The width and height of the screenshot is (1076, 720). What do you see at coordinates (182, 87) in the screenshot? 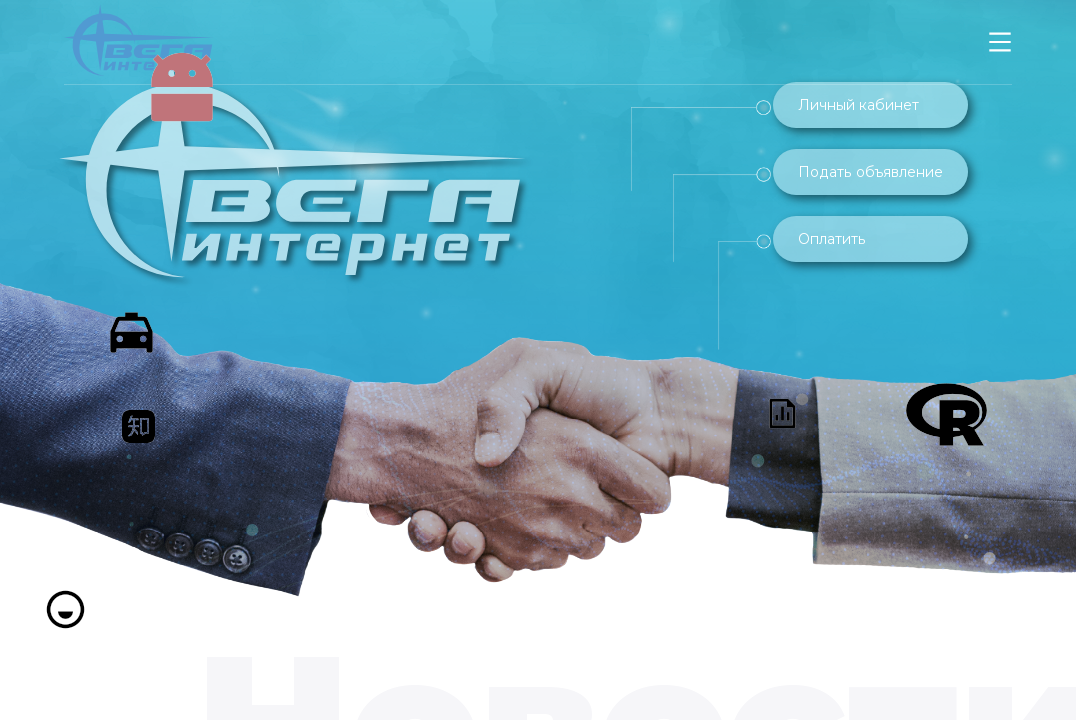
I see `android operating system logo` at bounding box center [182, 87].